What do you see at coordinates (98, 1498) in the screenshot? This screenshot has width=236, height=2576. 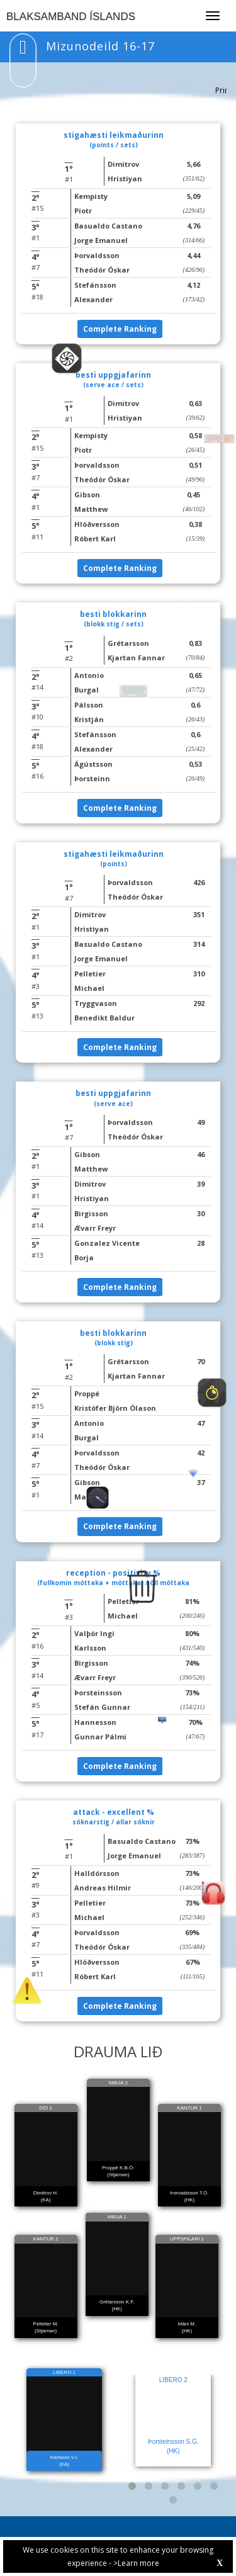 I see `open speedtest app to measure internet speed` at bounding box center [98, 1498].